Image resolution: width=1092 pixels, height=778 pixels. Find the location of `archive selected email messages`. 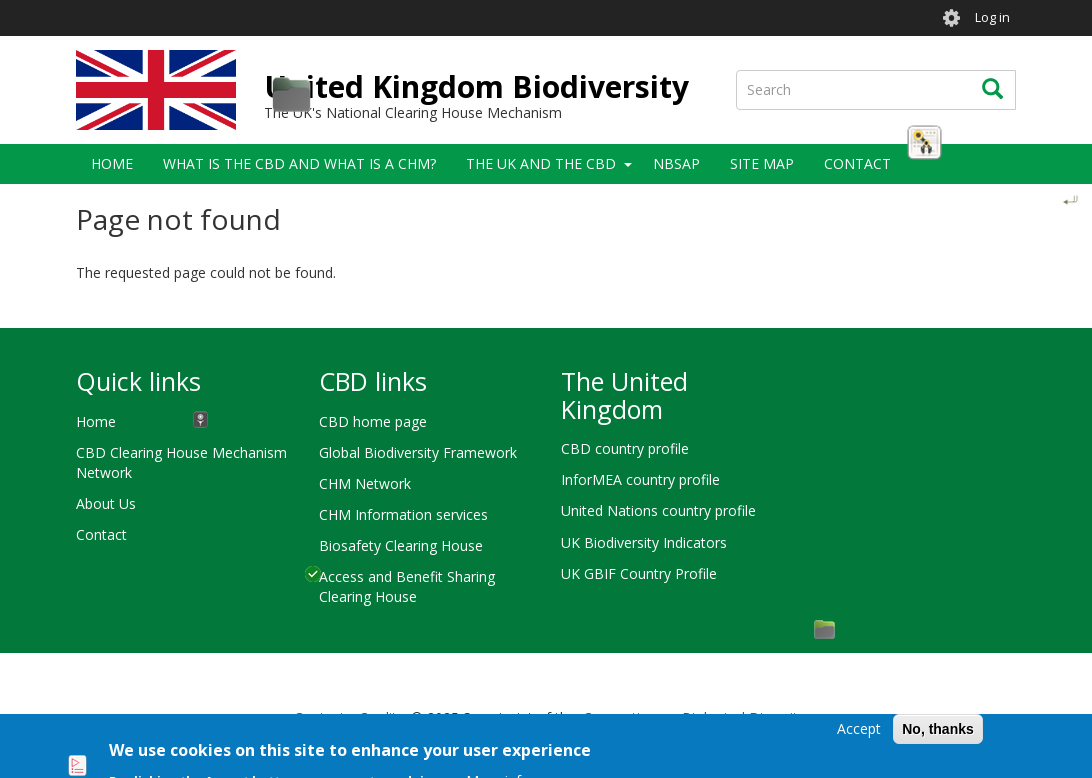

archive selected email messages is located at coordinates (200, 419).